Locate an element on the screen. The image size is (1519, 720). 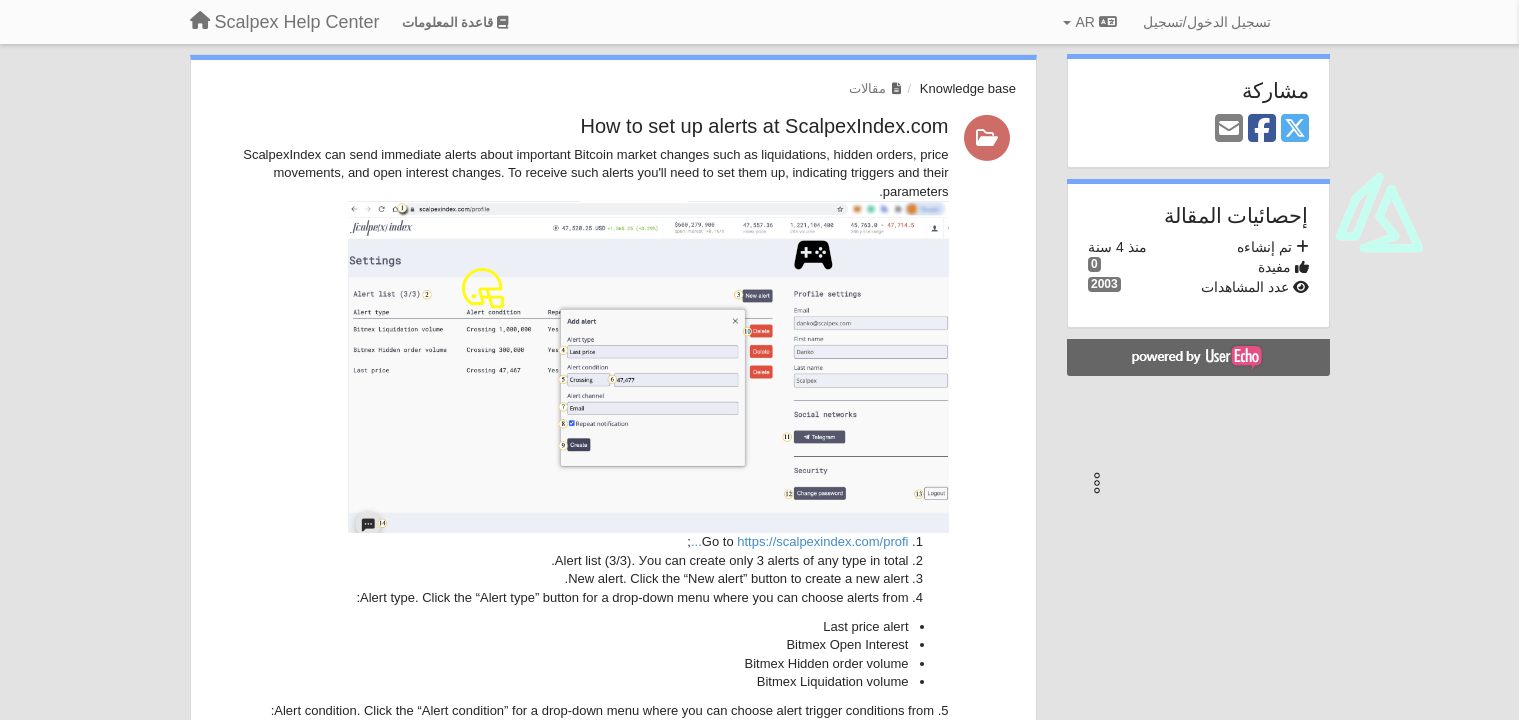
access gaming features or games library is located at coordinates (814, 255).